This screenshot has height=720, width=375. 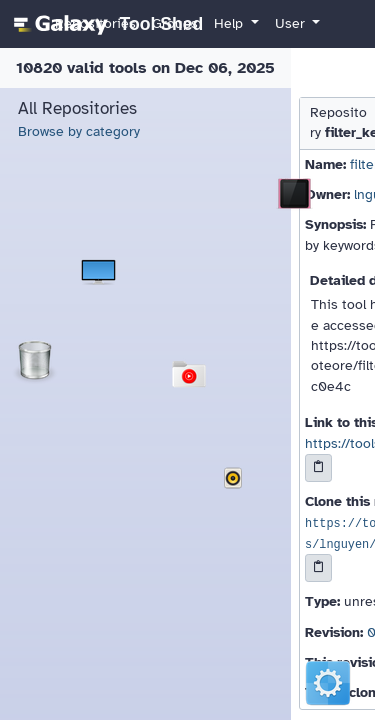 I want to click on open youtube music downloads folder, so click(x=189, y=375).